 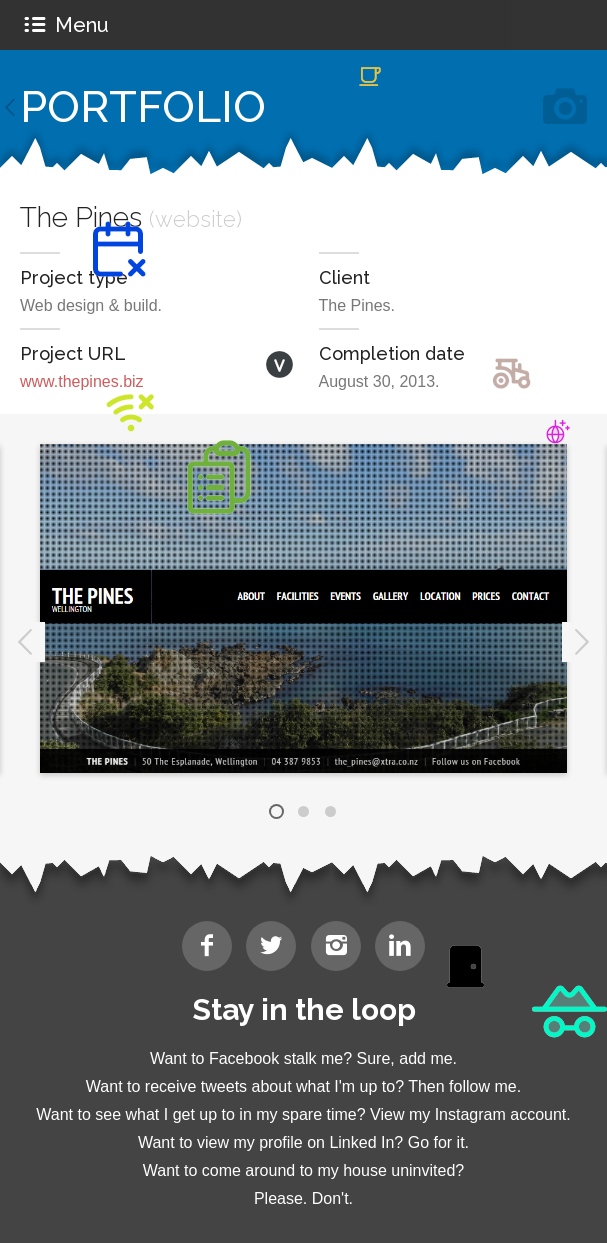 I want to click on find nearby coffee shops or cafes, so click(x=370, y=77).